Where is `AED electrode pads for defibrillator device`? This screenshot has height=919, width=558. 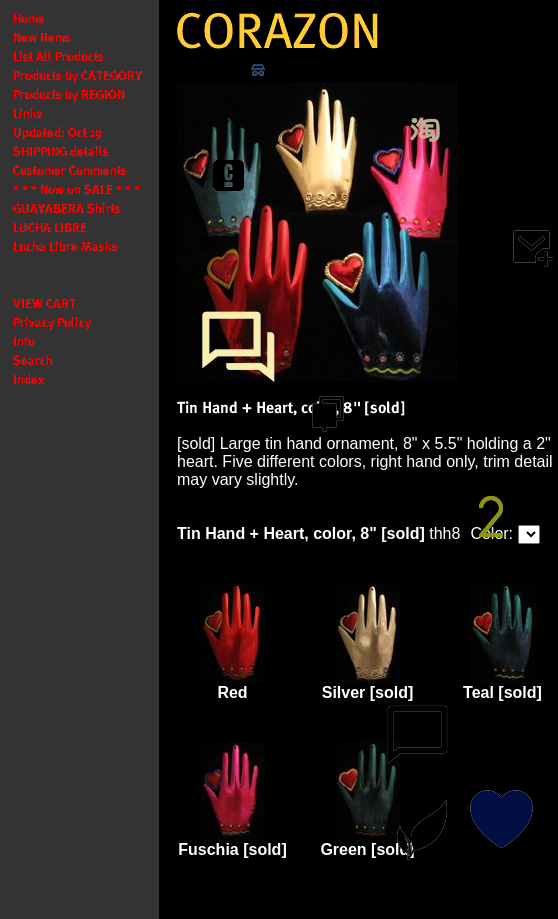
AED electrode pads for defibrillator device is located at coordinates (328, 412).